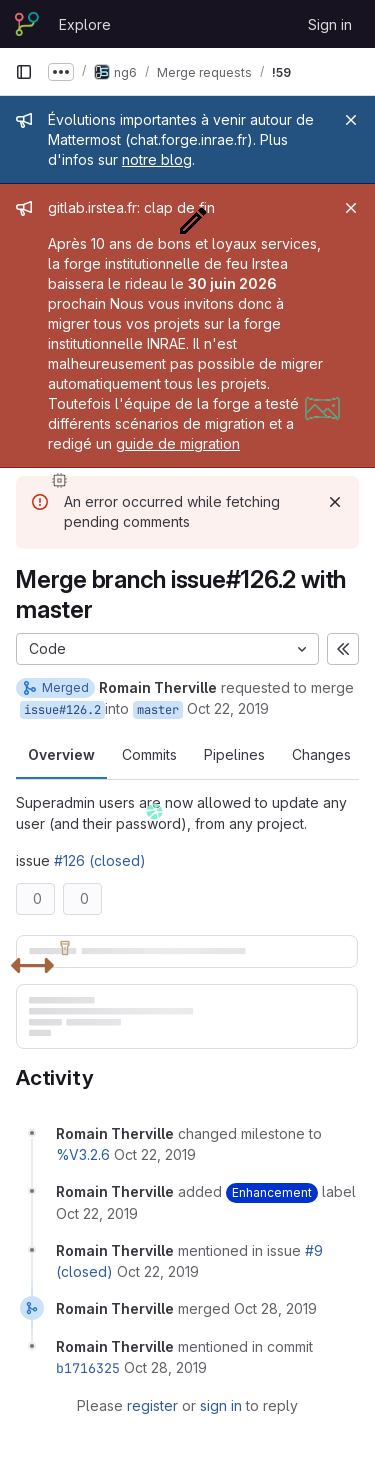 The height and width of the screenshot is (1472, 375). What do you see at coordinates (193, 220) in the screenshot?
I see `edit this item` at bounding box center [193, 220].